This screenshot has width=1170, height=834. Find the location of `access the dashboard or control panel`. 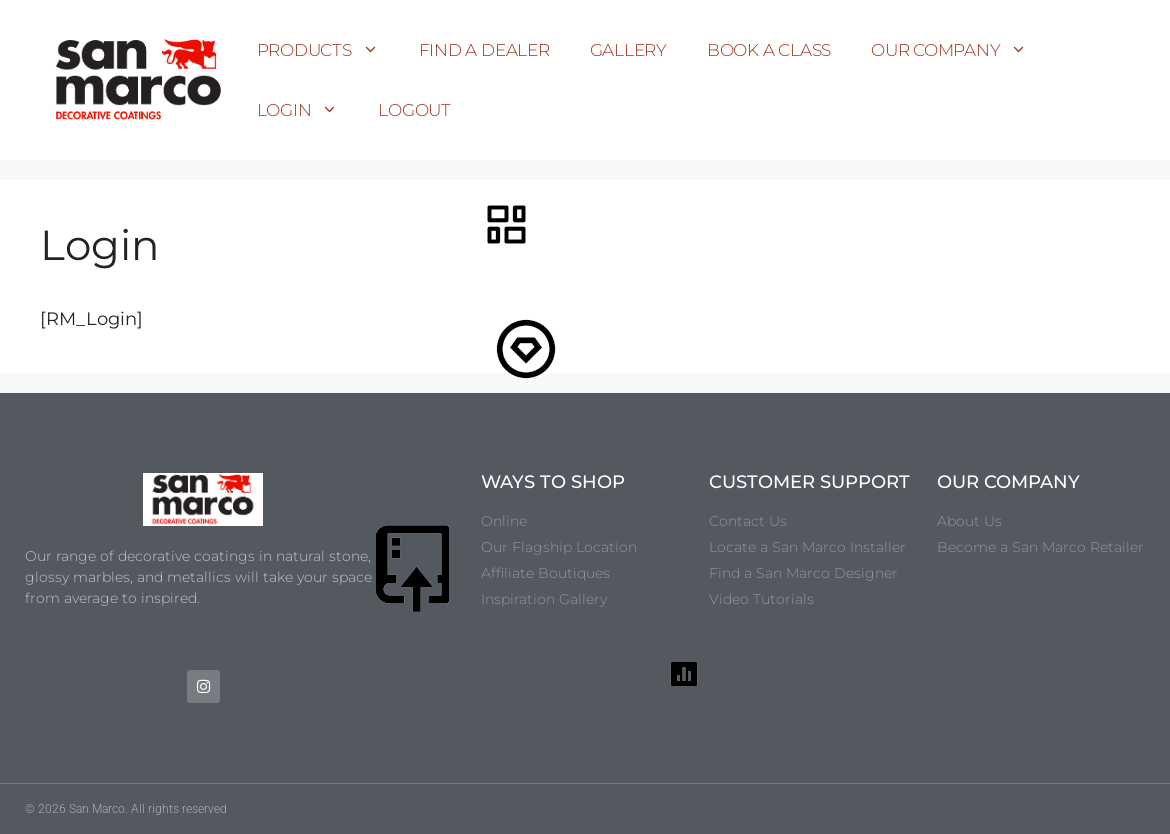

access the dashboard or control panel is located at coordinates (506, 224).